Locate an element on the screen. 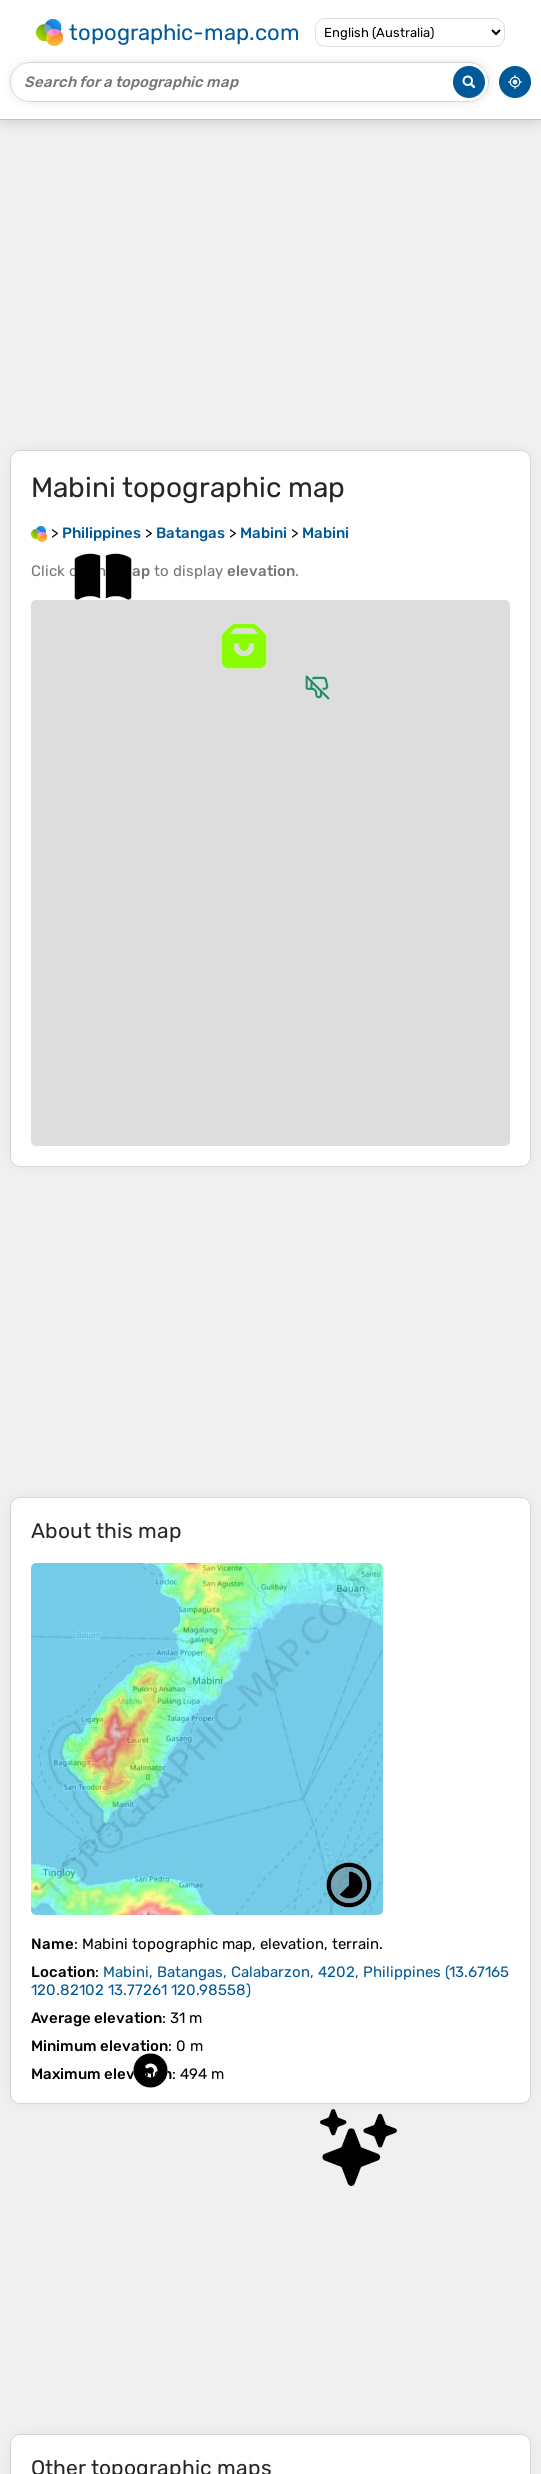 The width and height of the screenshot is (541, 2474). dislike feature is disabled or unavailable is located at coordinates (317, 687).